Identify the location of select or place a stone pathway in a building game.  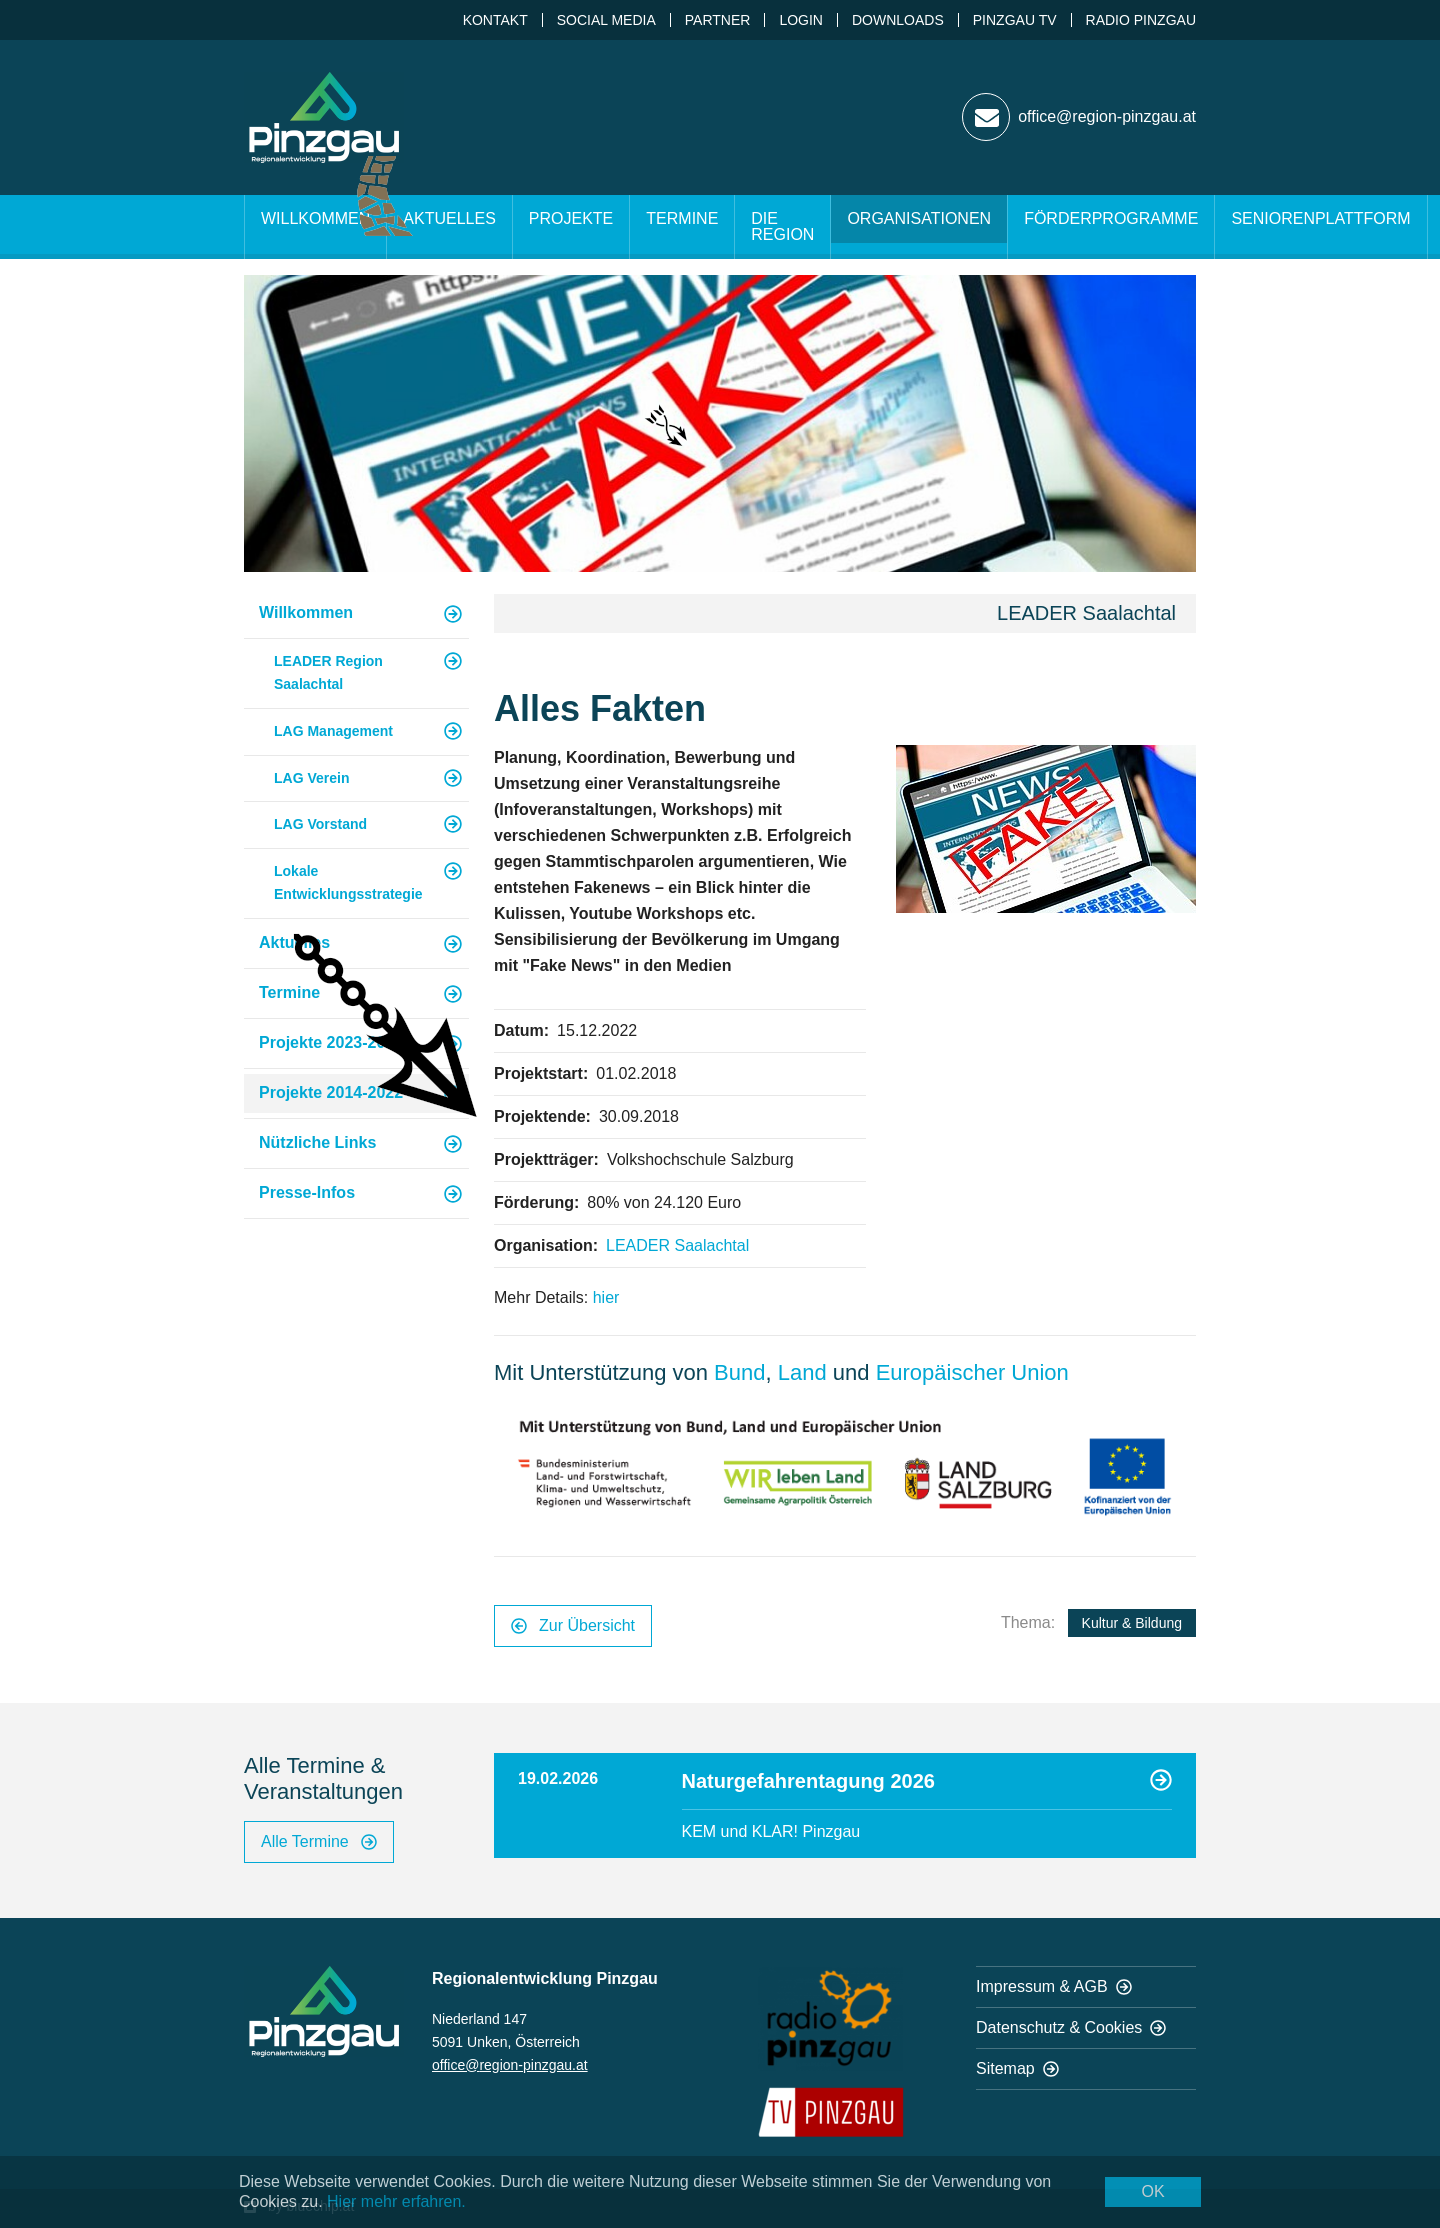
(385, 196).